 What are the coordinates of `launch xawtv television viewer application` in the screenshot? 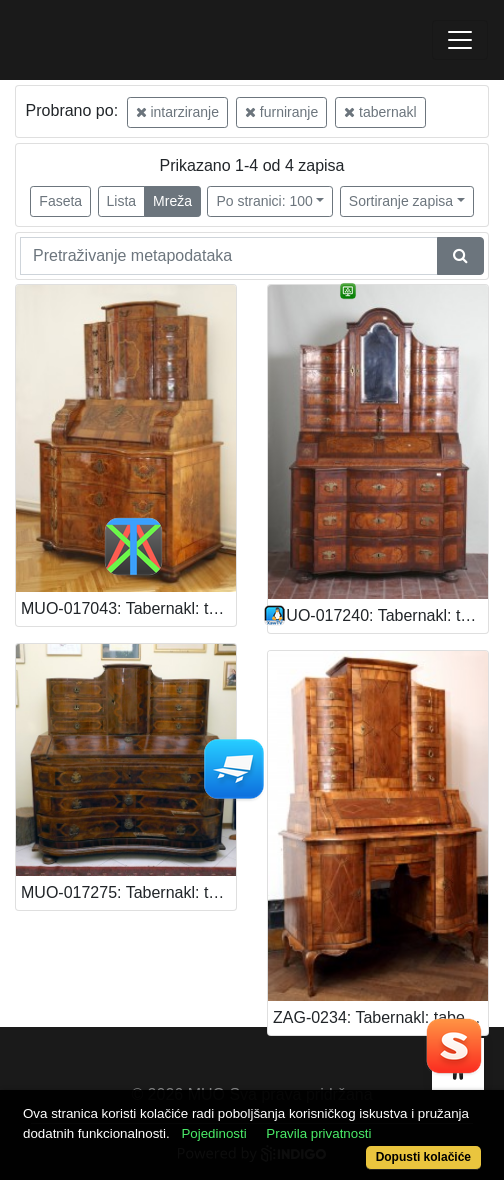 It's located at (274, 615).